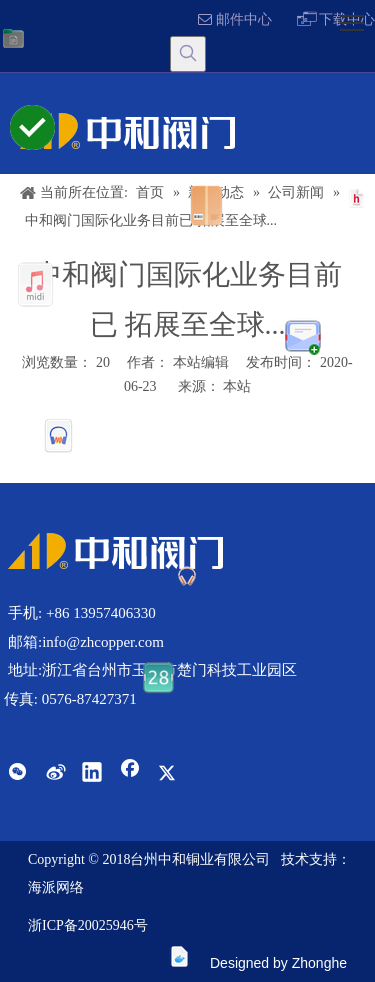 Image resolution: width=375 pixels, height=982 pixels. What do you see at coordinates (179, 956) in the screenshot?
I see `a dockerfile or docker configuration file` at bounding box center [179, 956].